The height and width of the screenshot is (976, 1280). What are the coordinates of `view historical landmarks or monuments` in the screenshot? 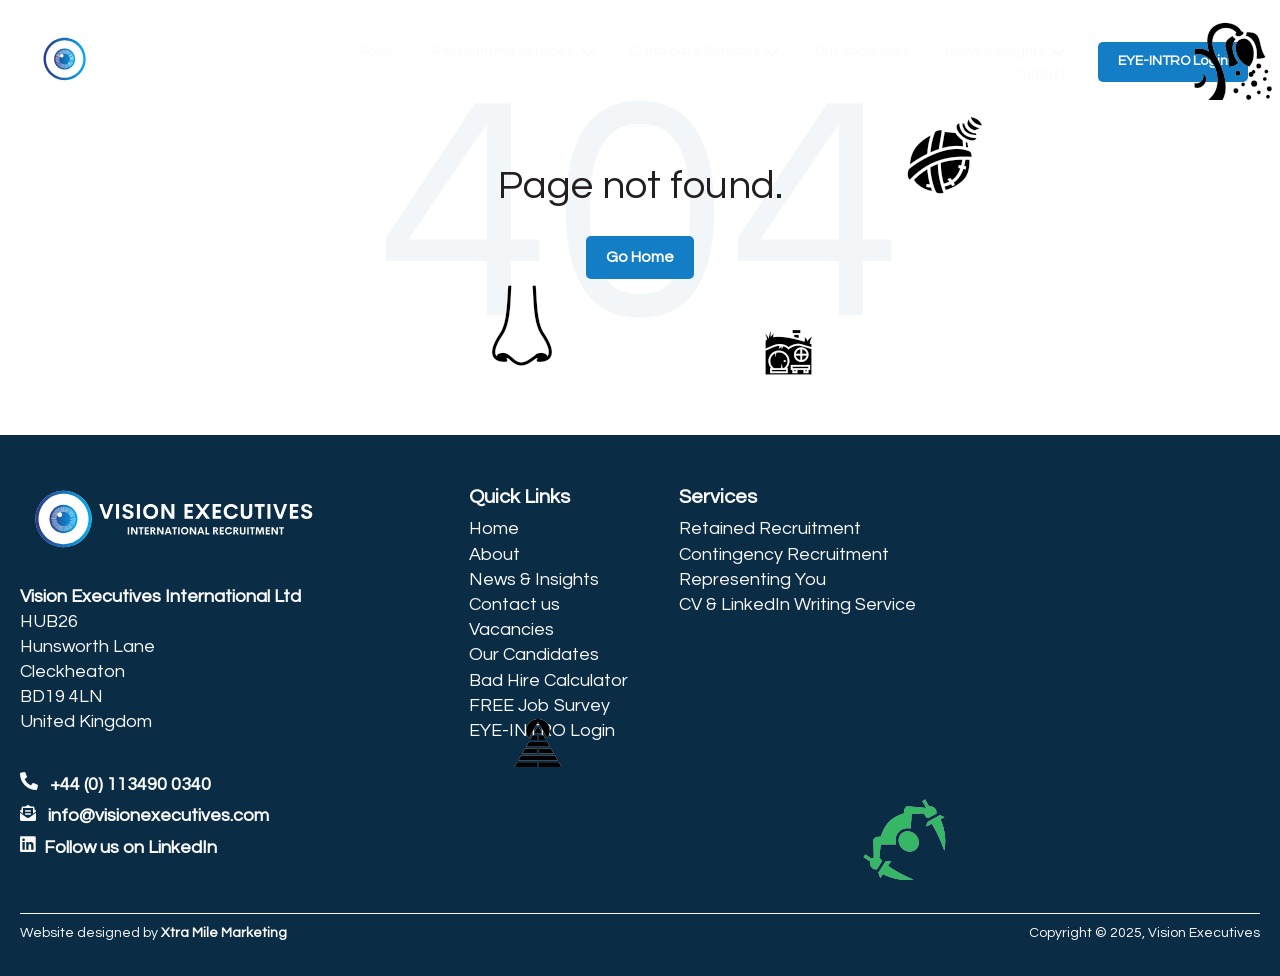 It's located at (538, 743).